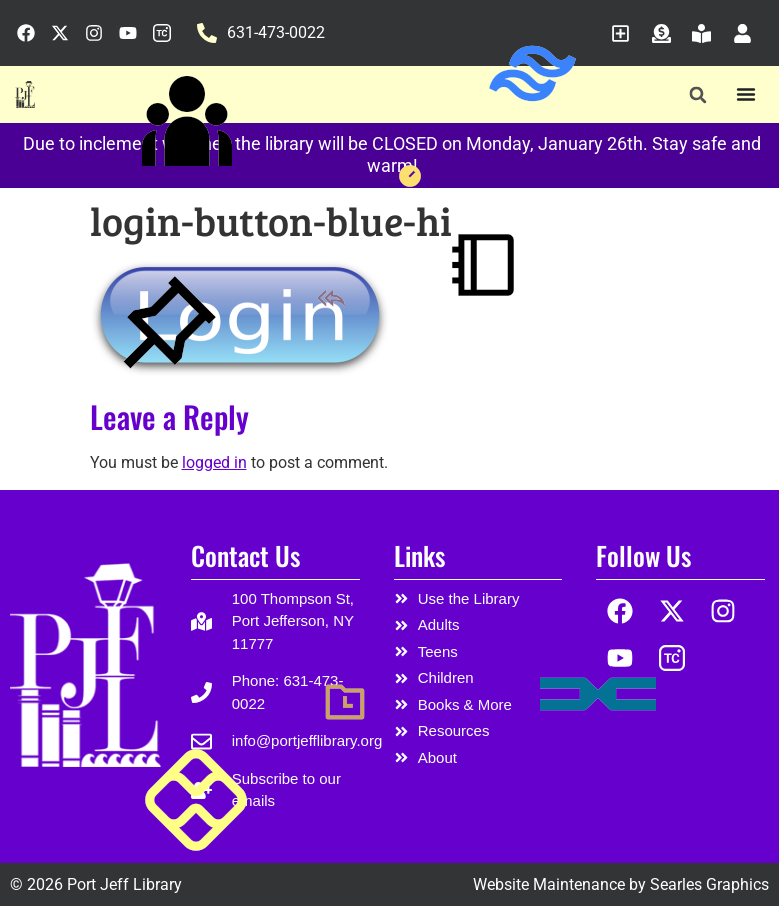 The width and height of the screenshot is (779, 906). What do you see at coordinates (598, 694) in the screenshot?
I see `dacia brand logo` at bounding box center [598, 694].